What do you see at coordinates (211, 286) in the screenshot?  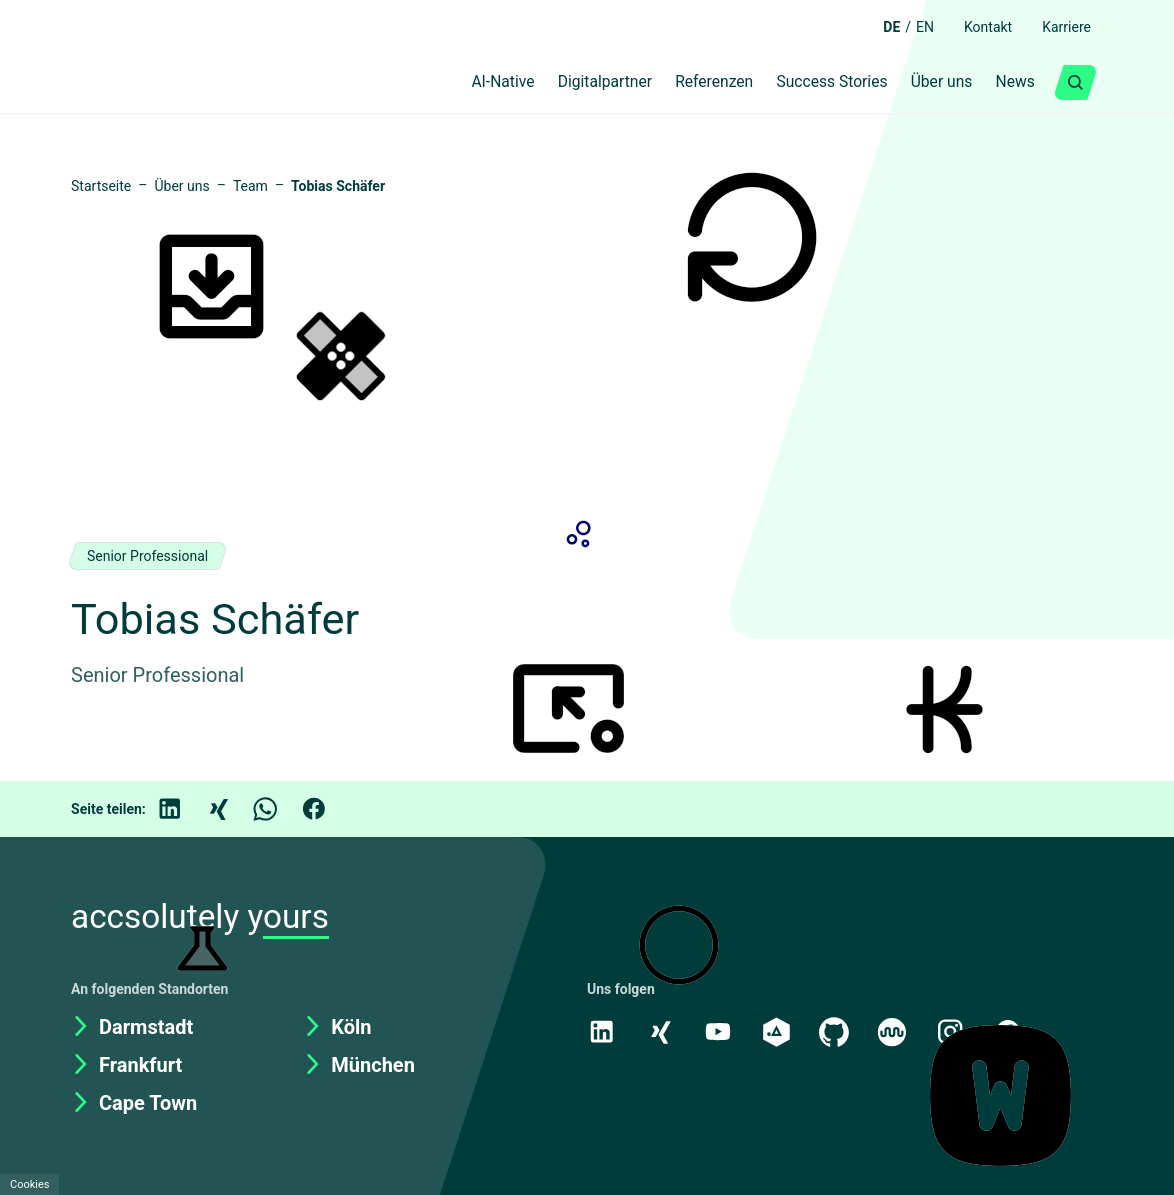 I see `download file to inbox or tray` at bounding box center [211, 286].